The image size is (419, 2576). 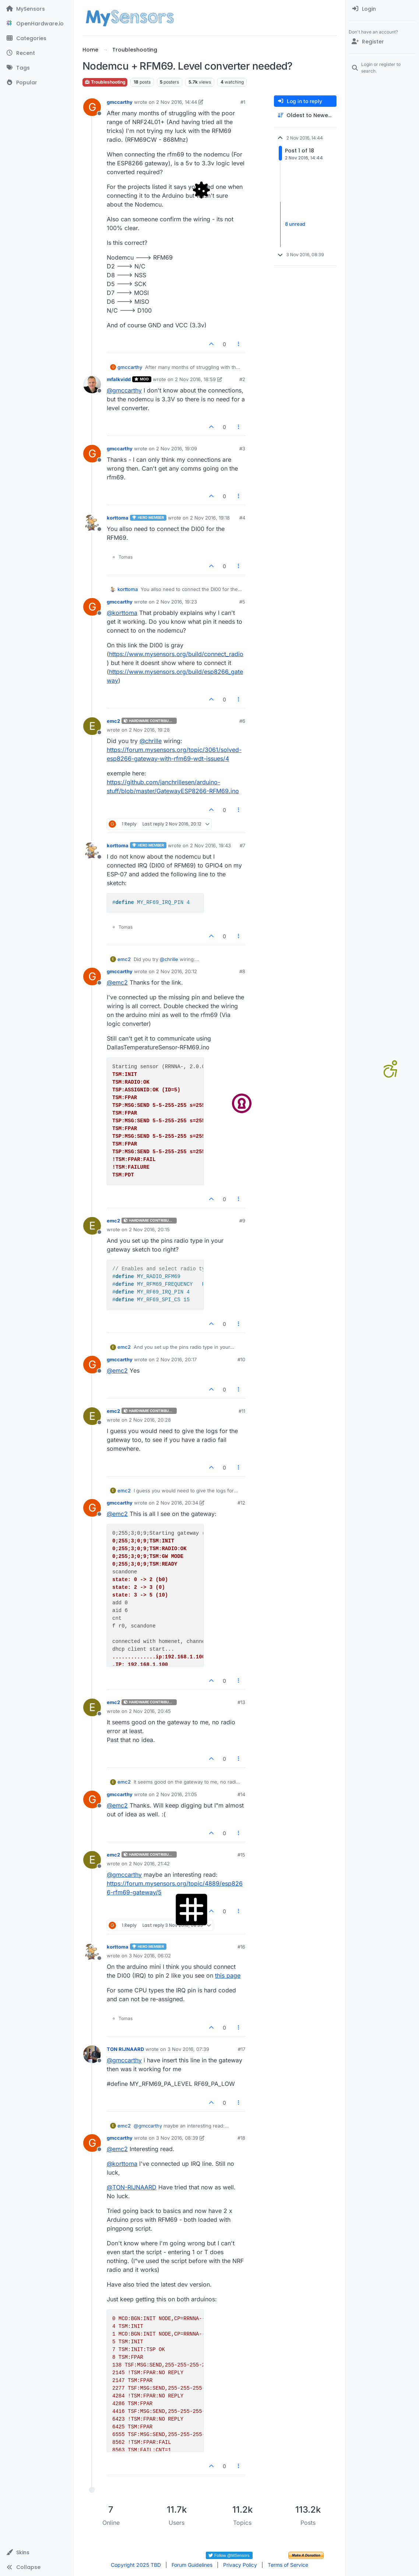 What do you see at coordinates (391, 1069) in the screenshot?
I see `indicates wheelchair accessible facility` at bounding box center [391, 1069].